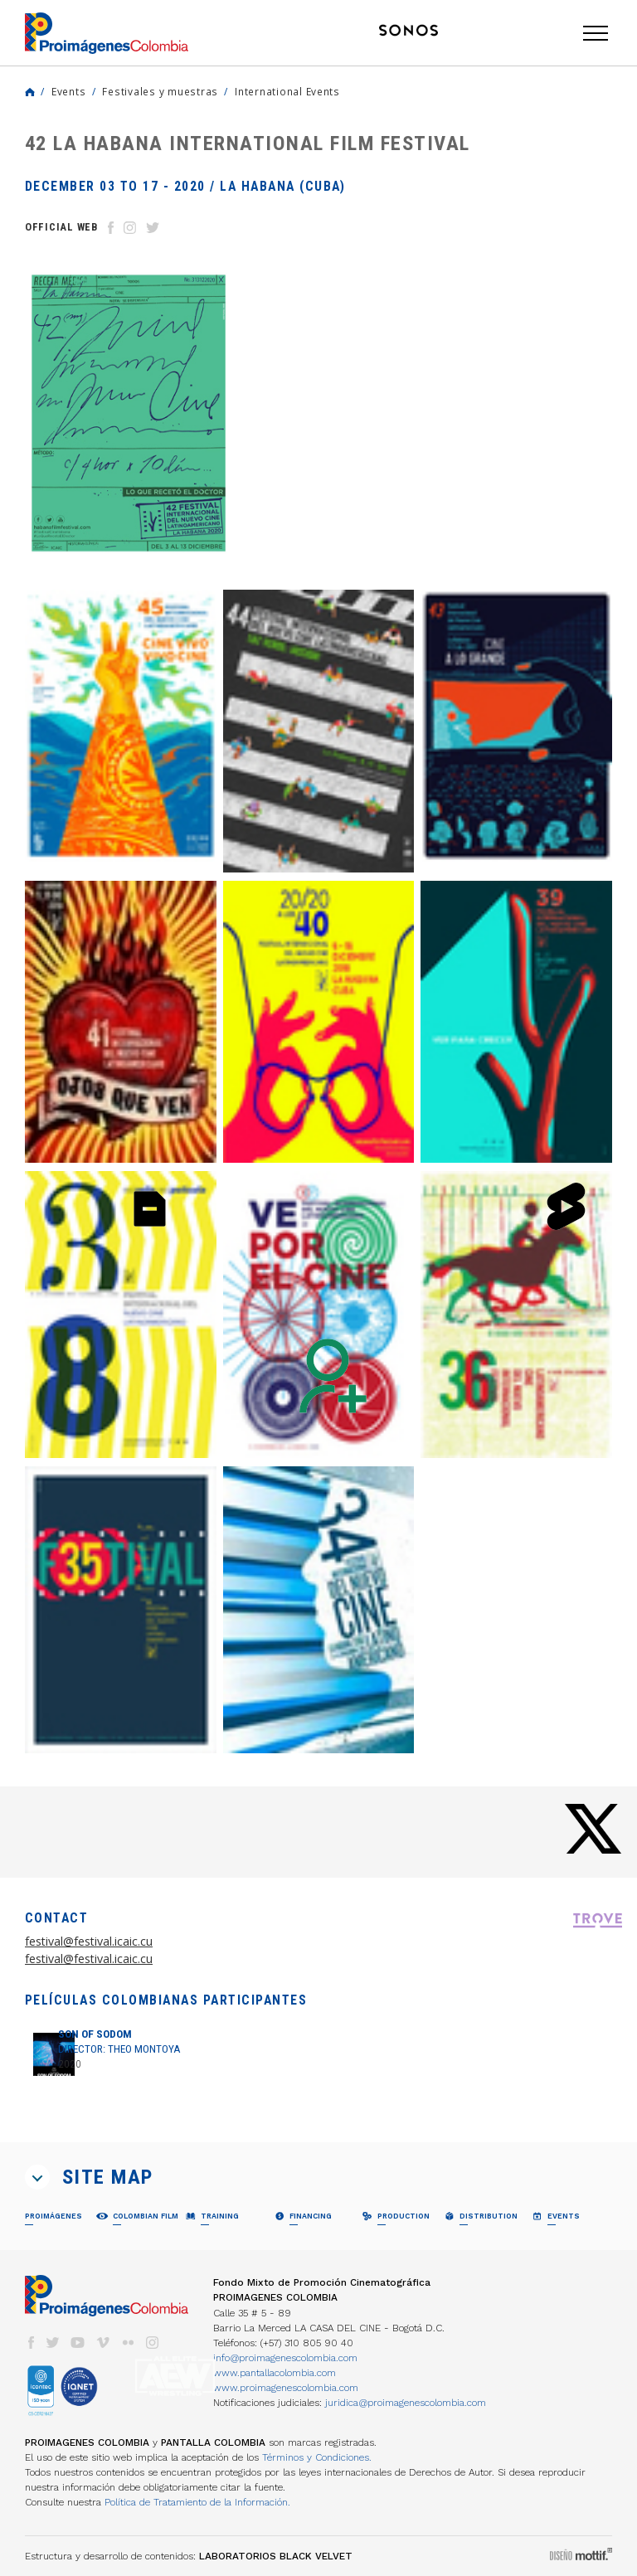 The image size is (637, 2576). I want to click on add a new user or contact, so click(328, 1378).